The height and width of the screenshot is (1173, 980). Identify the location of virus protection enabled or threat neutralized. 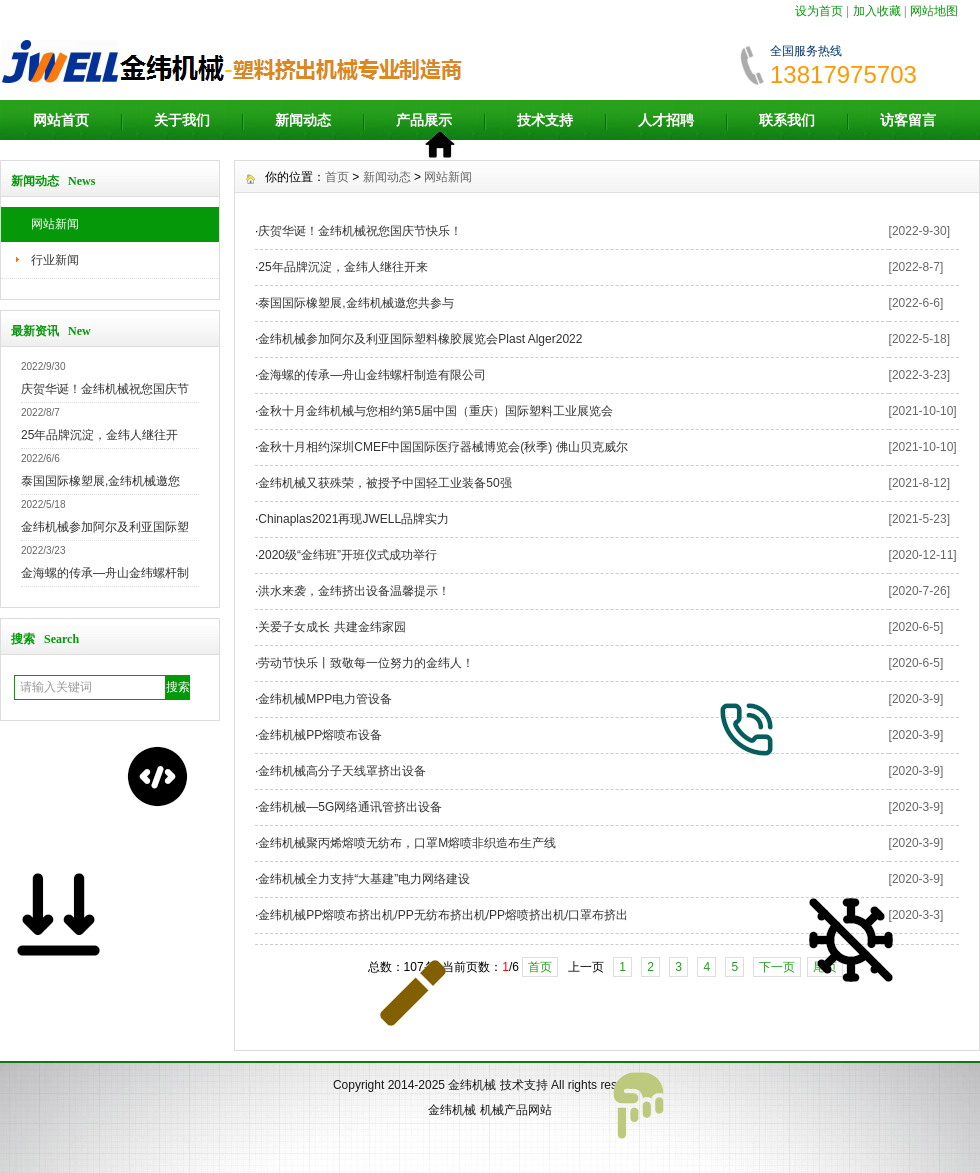
(851, 940).